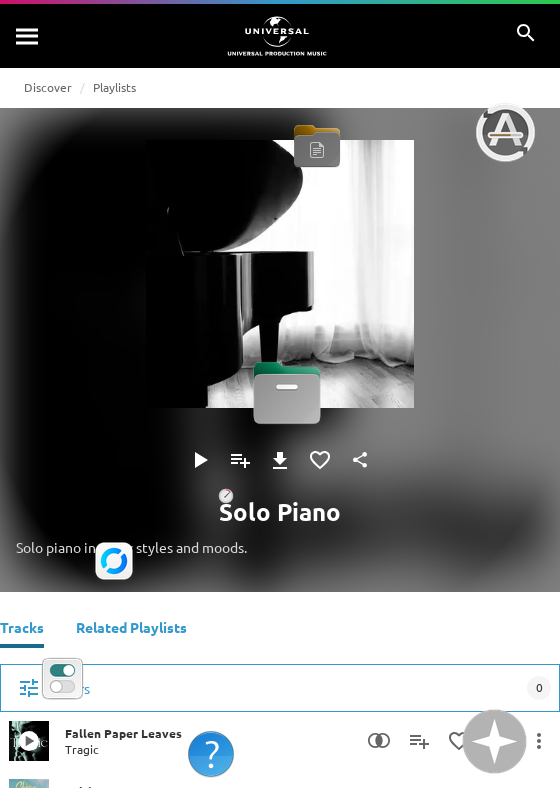 Image resolution: width=560 pixels, height=788 pixels. Describe the element at coordinates (494, 741) in the screenshot. I see `remove trust status from a bluetooth device` at that location.